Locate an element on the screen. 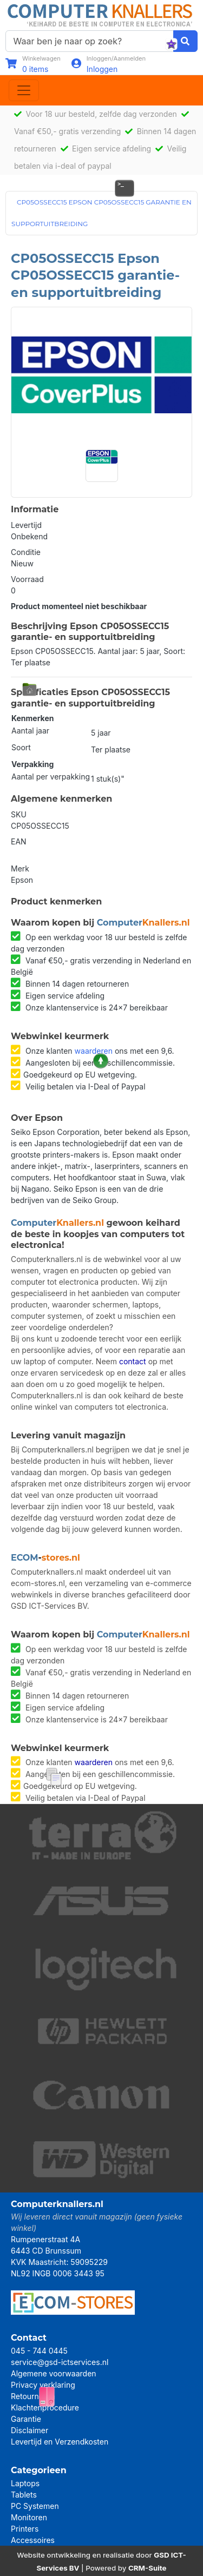 This screenshot has height=2576, width=203. open the terminal application is located at coordinates (125, 188).